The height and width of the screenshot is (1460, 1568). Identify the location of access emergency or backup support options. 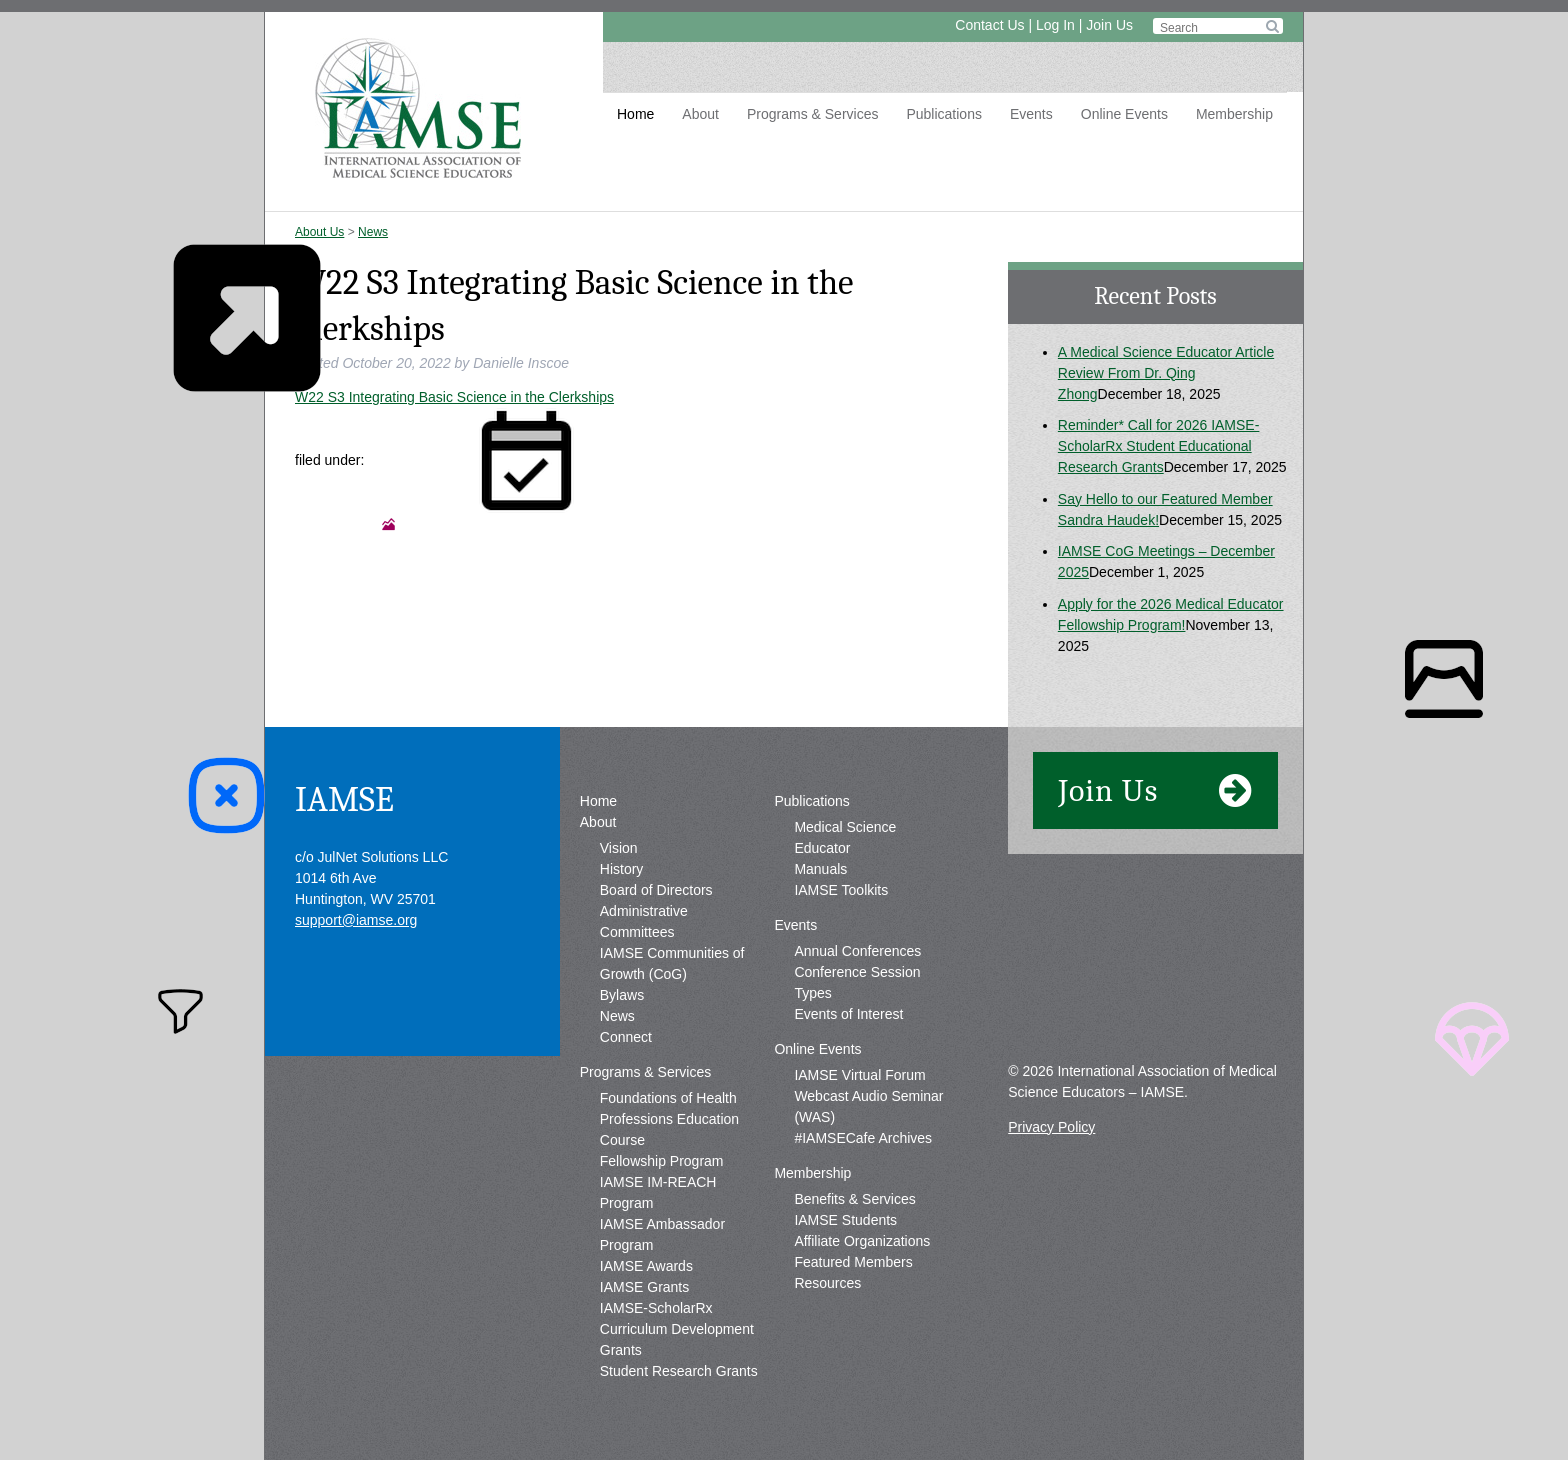
(1472, 1039).